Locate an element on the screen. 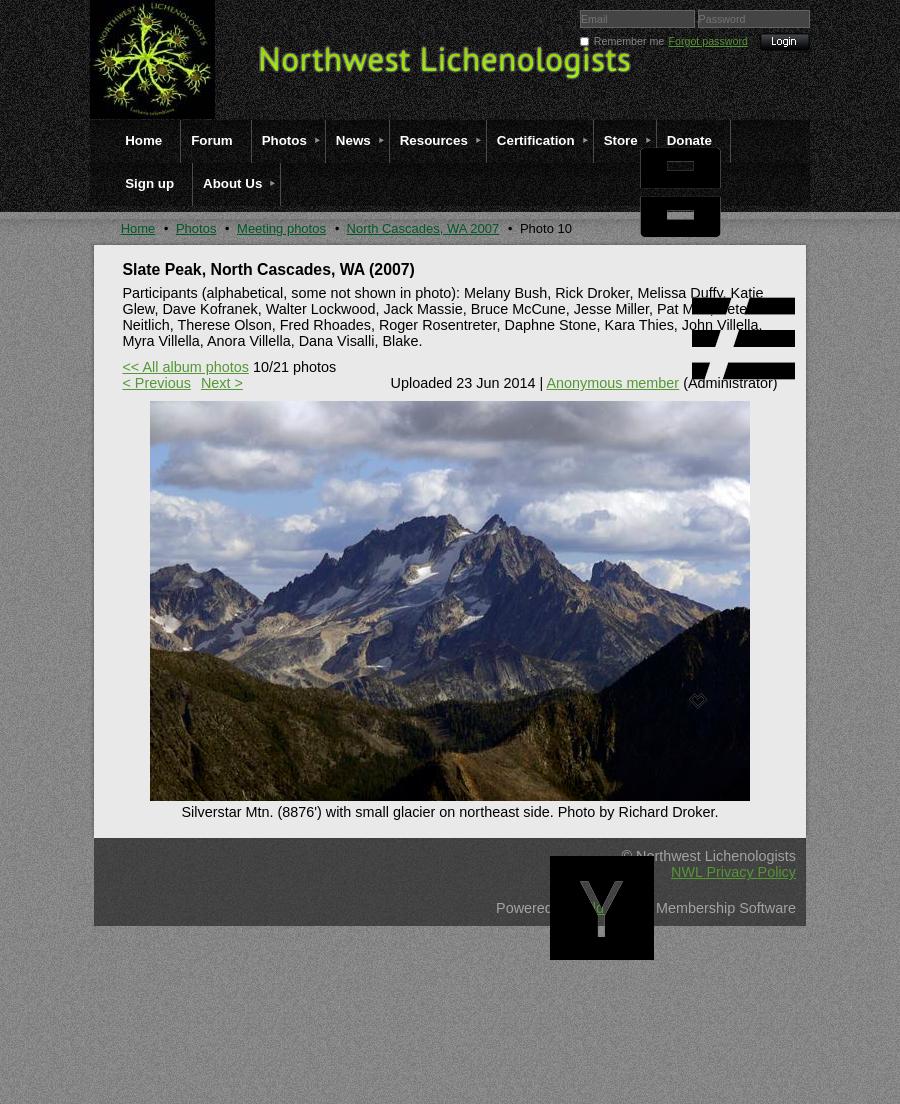 The image size is (900, 1104). serverless framework logo is located at coordinates (743, 338).